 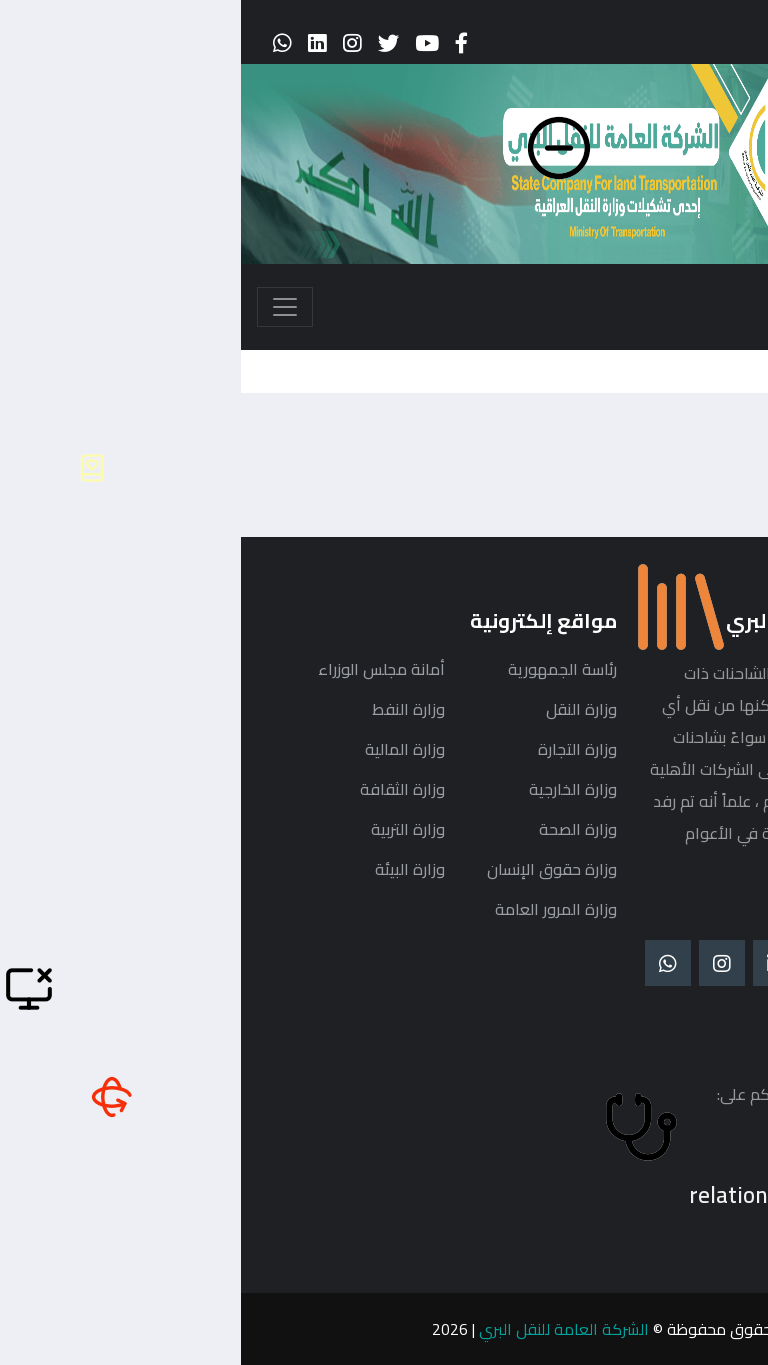 What do you see at coordinates (641, 1128) in the screenshot?
I see `access health or medical features` at bounding box center [641, 1128].